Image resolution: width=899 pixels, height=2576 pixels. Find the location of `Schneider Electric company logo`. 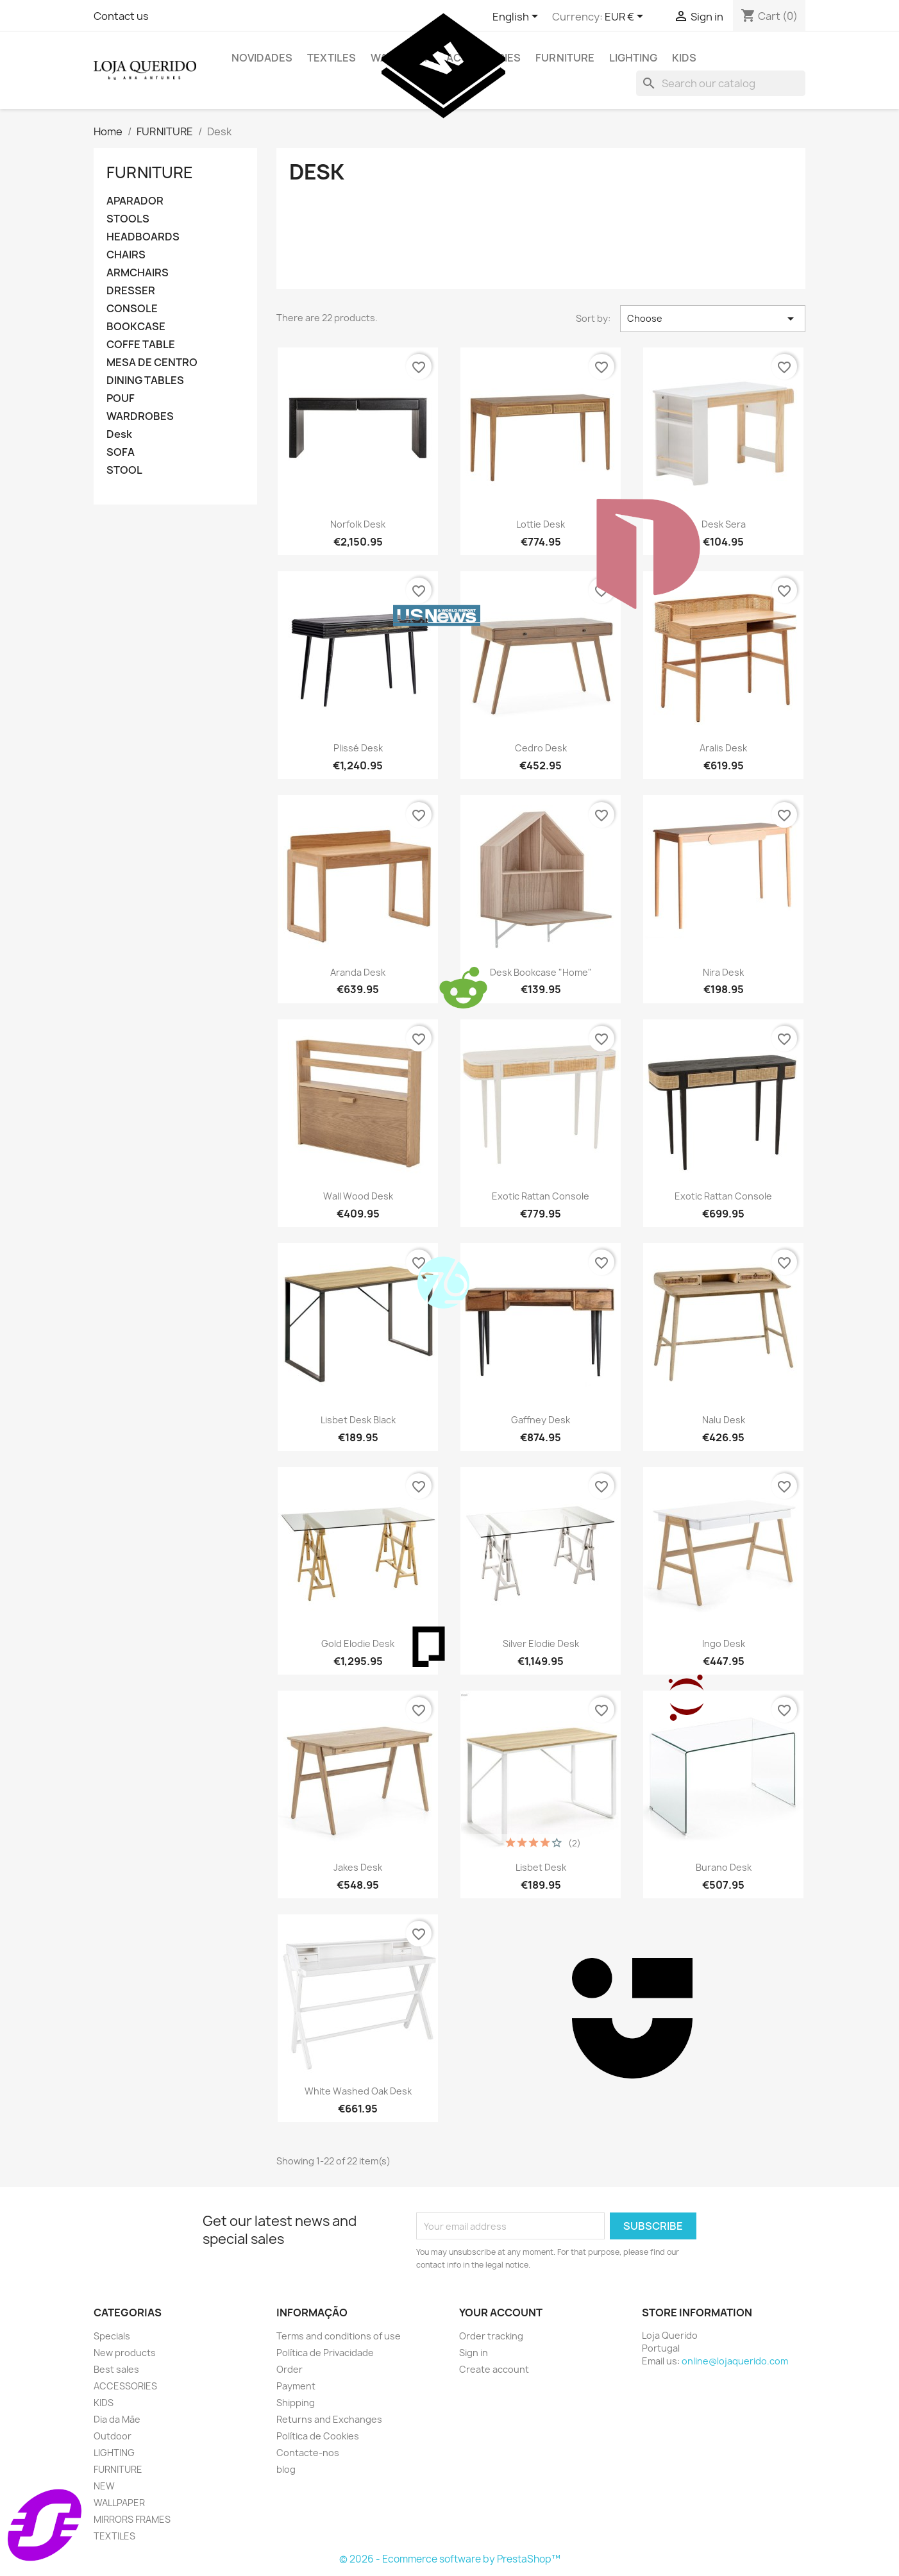

Schneider Electric company logo is located at coordinates (44, 2525).